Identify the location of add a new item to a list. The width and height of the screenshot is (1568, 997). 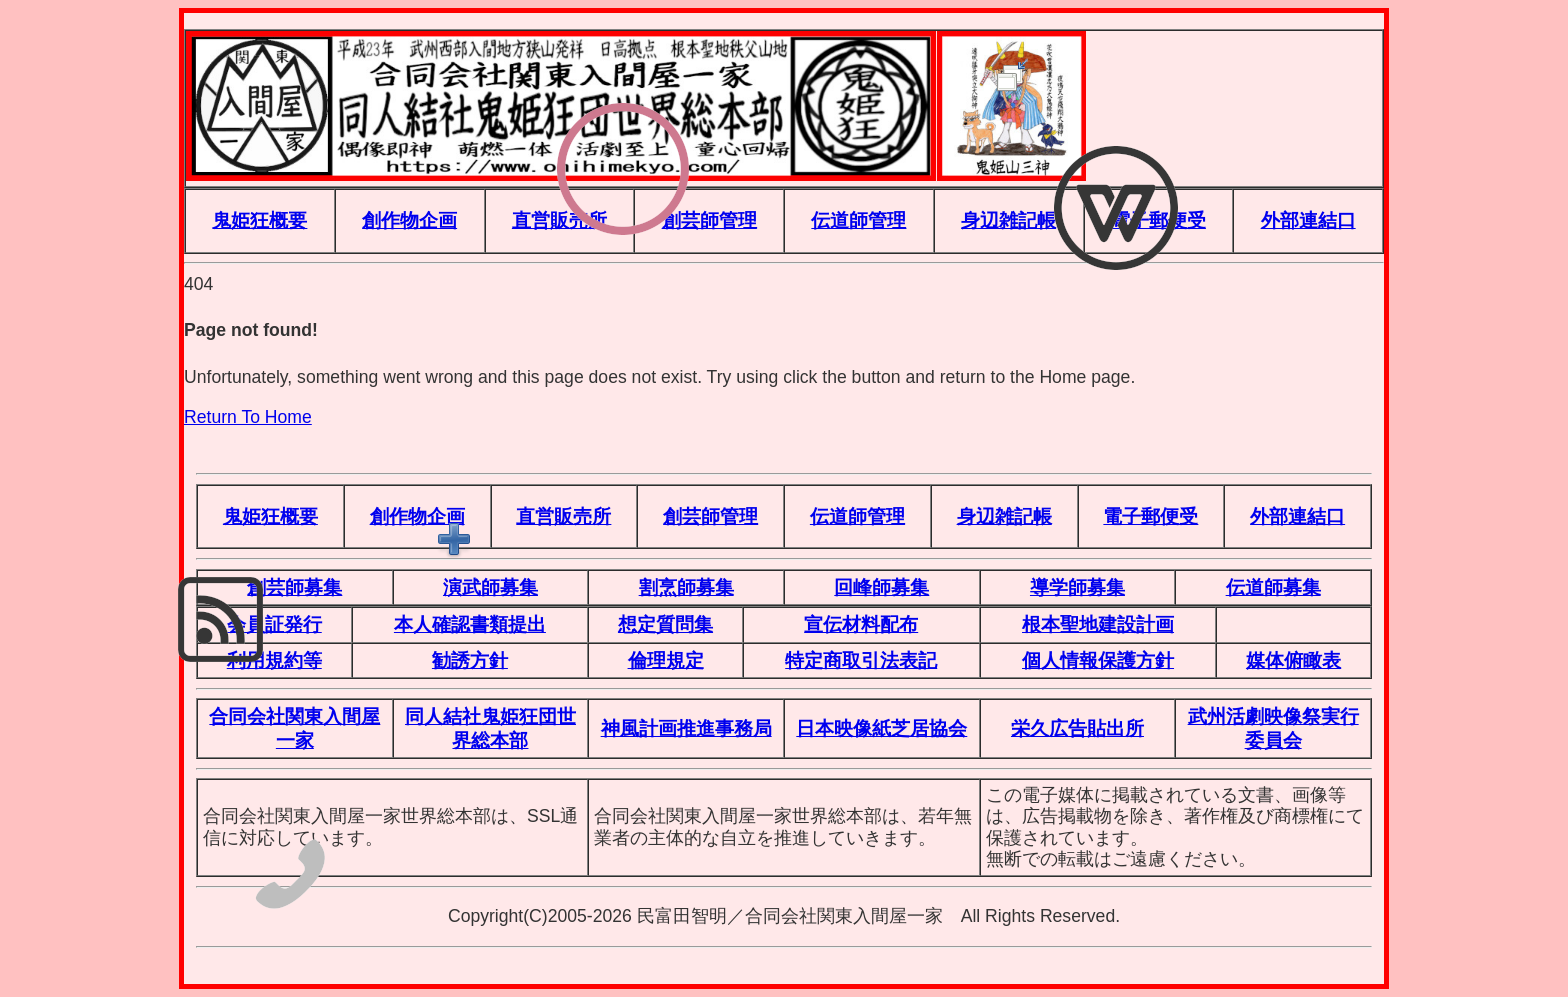
(453, 540).